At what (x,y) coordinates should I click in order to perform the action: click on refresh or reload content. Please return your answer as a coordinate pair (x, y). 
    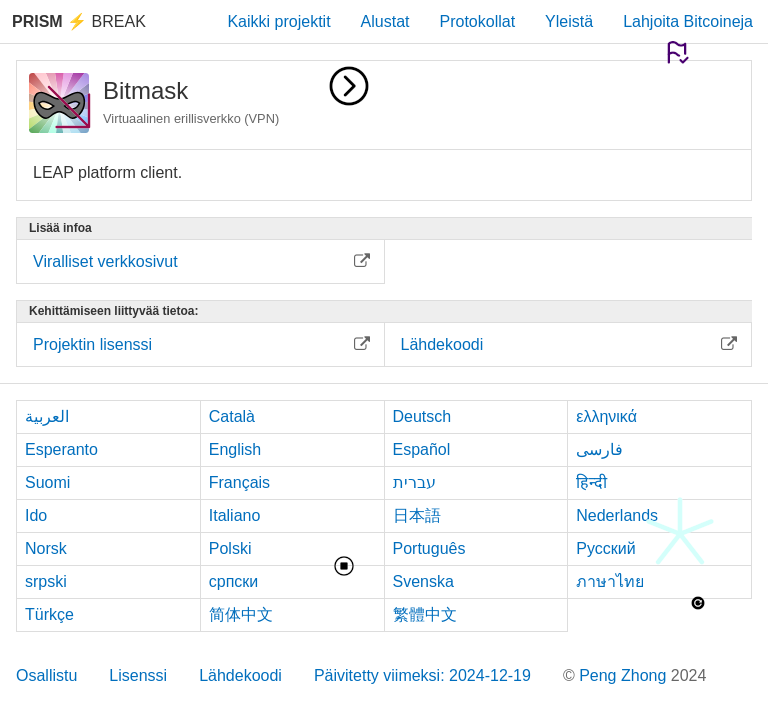
    Looking at the image, I should click on (698, 603).